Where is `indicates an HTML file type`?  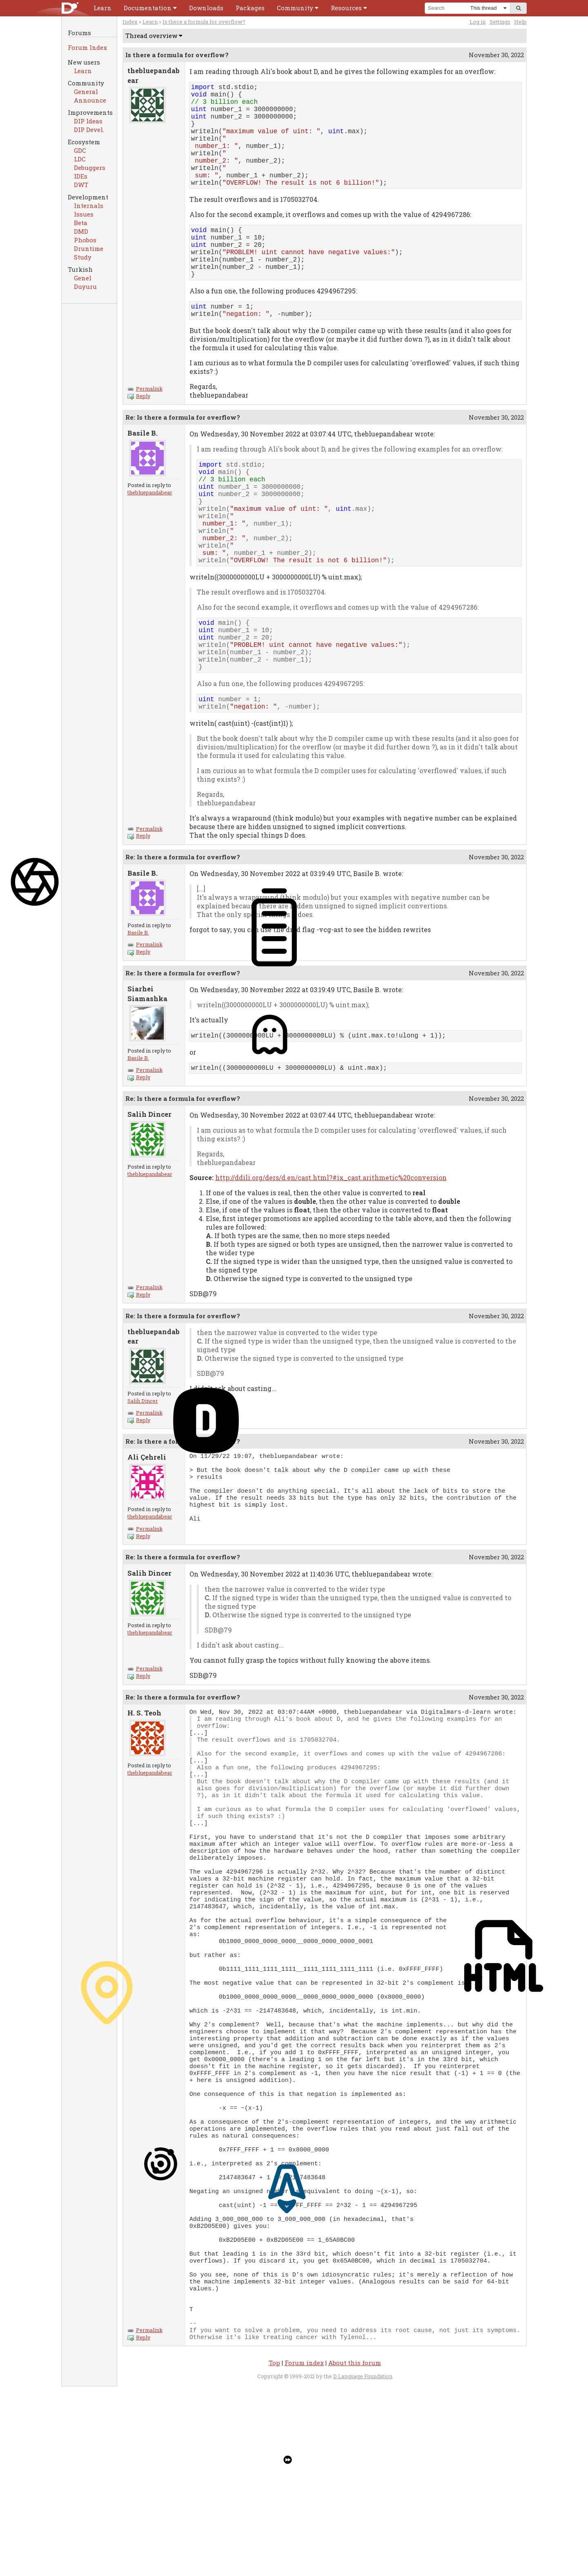
indicates an HTML file type is located at coordinates (503, 1956).